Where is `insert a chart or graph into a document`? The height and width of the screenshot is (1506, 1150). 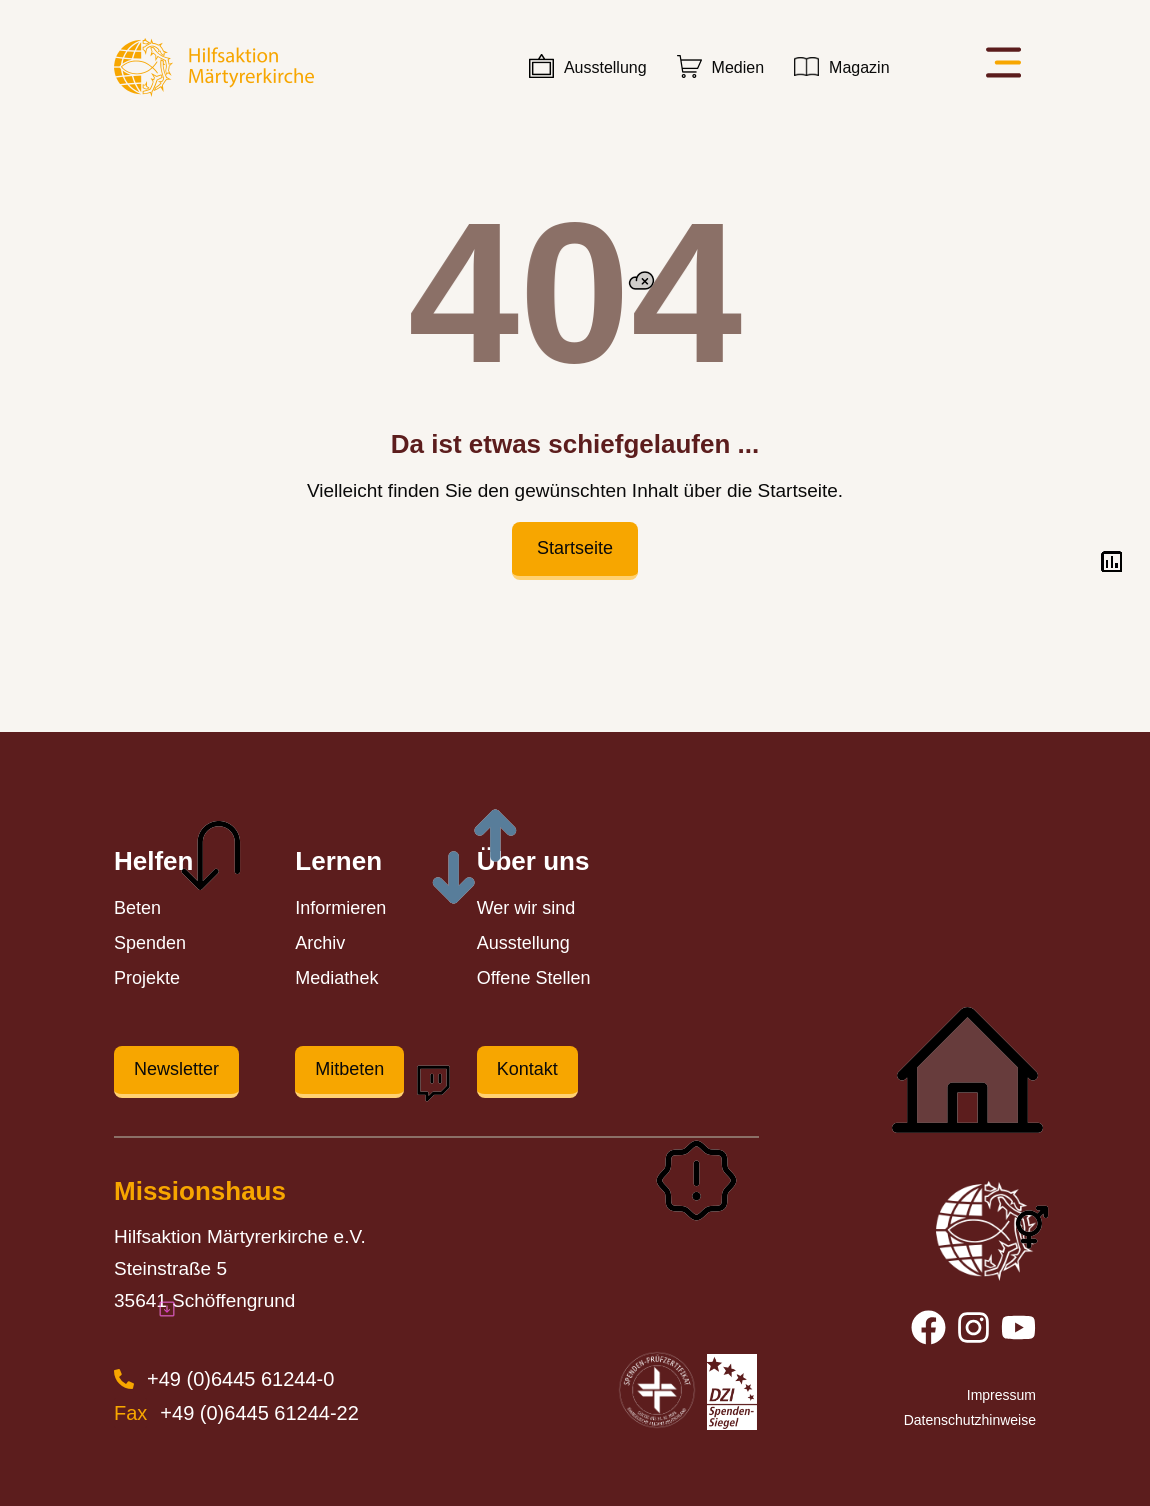
insert a chart or graph into a document is located at coordinates (1112, 562).